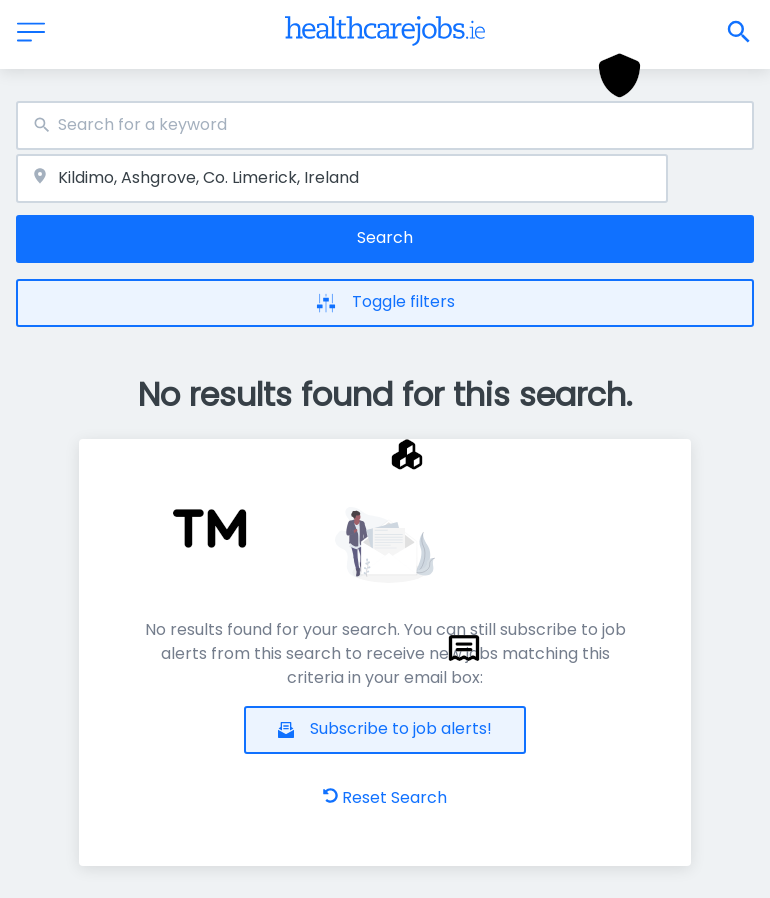 The image size is (770, 898). What do you see at coordinates (464, 648) in the screenshot?
I see `view purchase receipt or transaction history` at bounding box center [464, 648].